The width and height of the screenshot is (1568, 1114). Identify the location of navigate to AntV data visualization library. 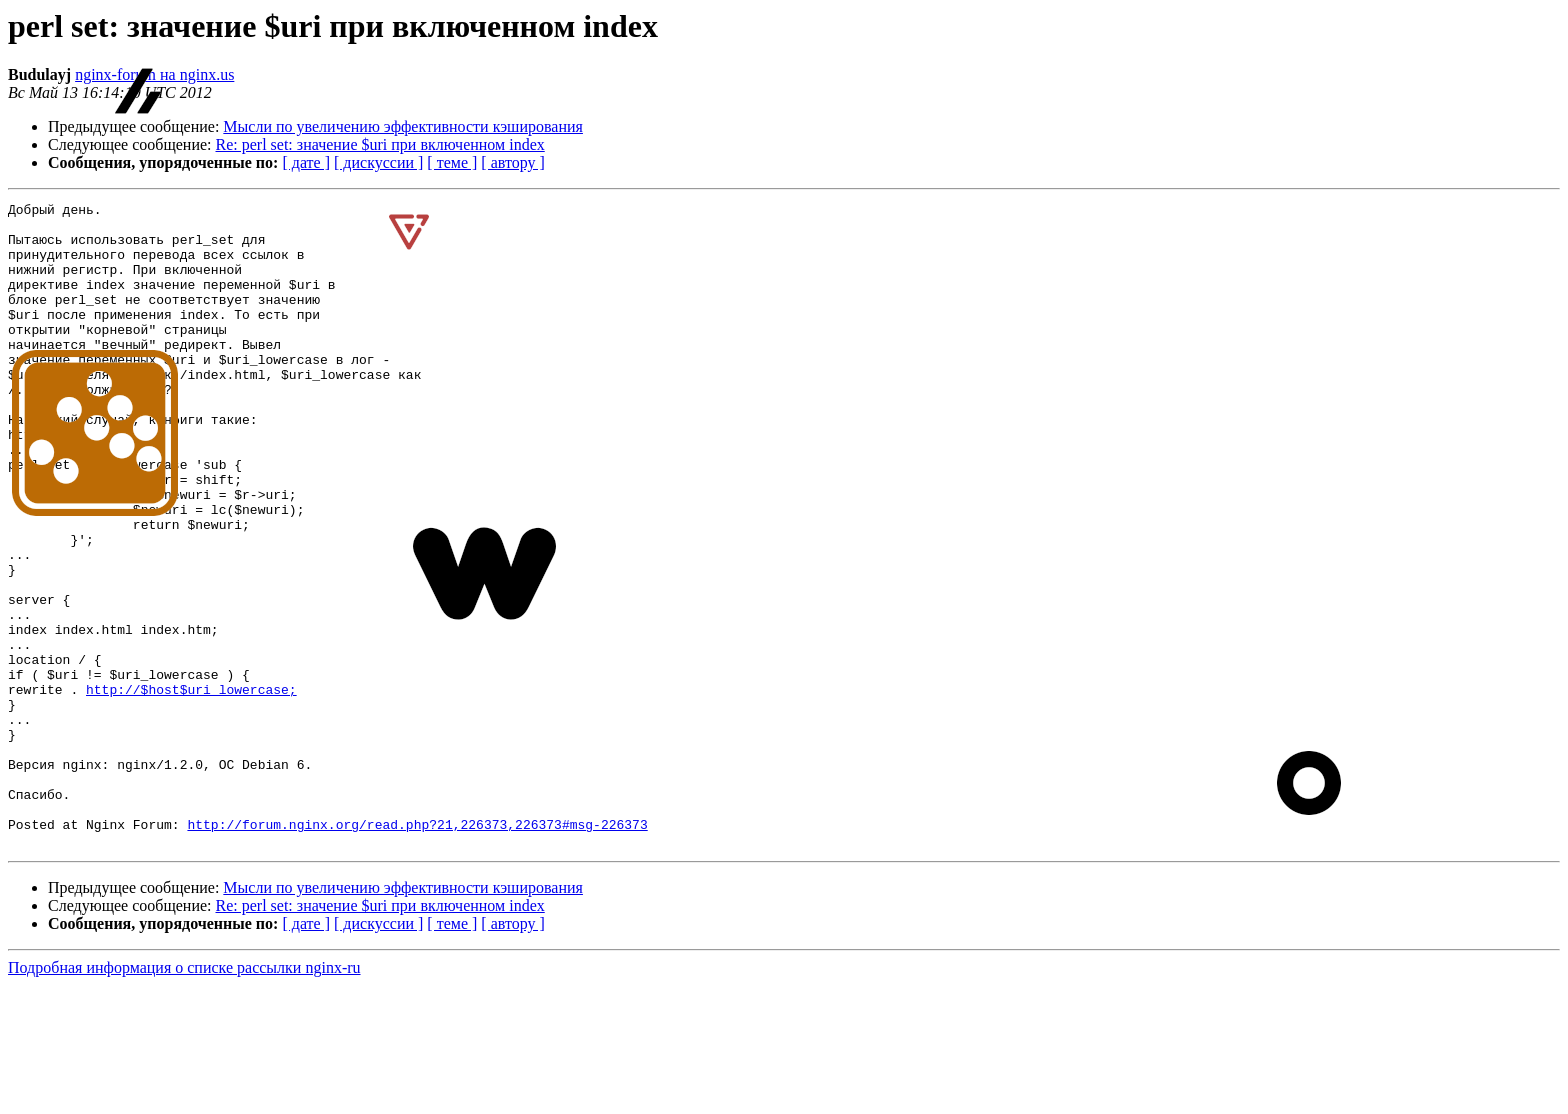
(409, 232).